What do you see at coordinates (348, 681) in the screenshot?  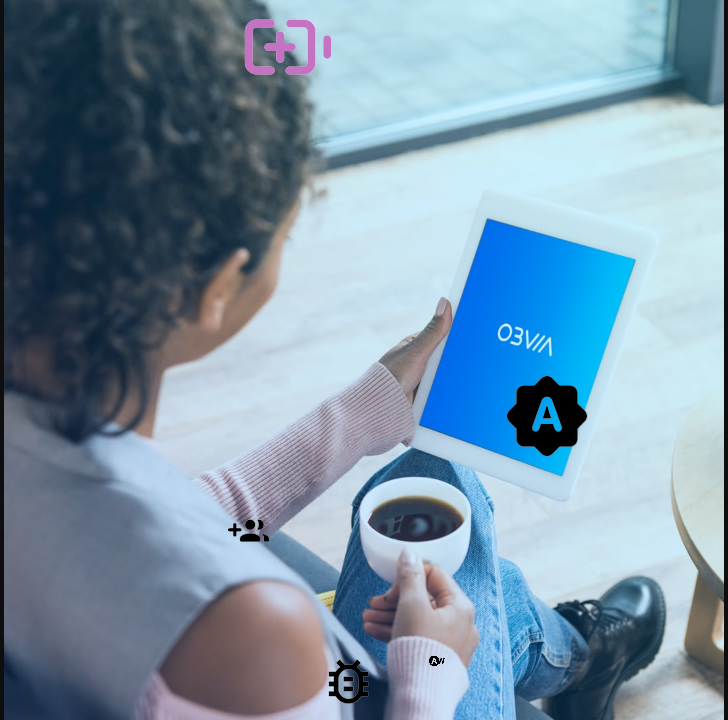 I see `report a bug or issue` at bounding box center [348, 681].